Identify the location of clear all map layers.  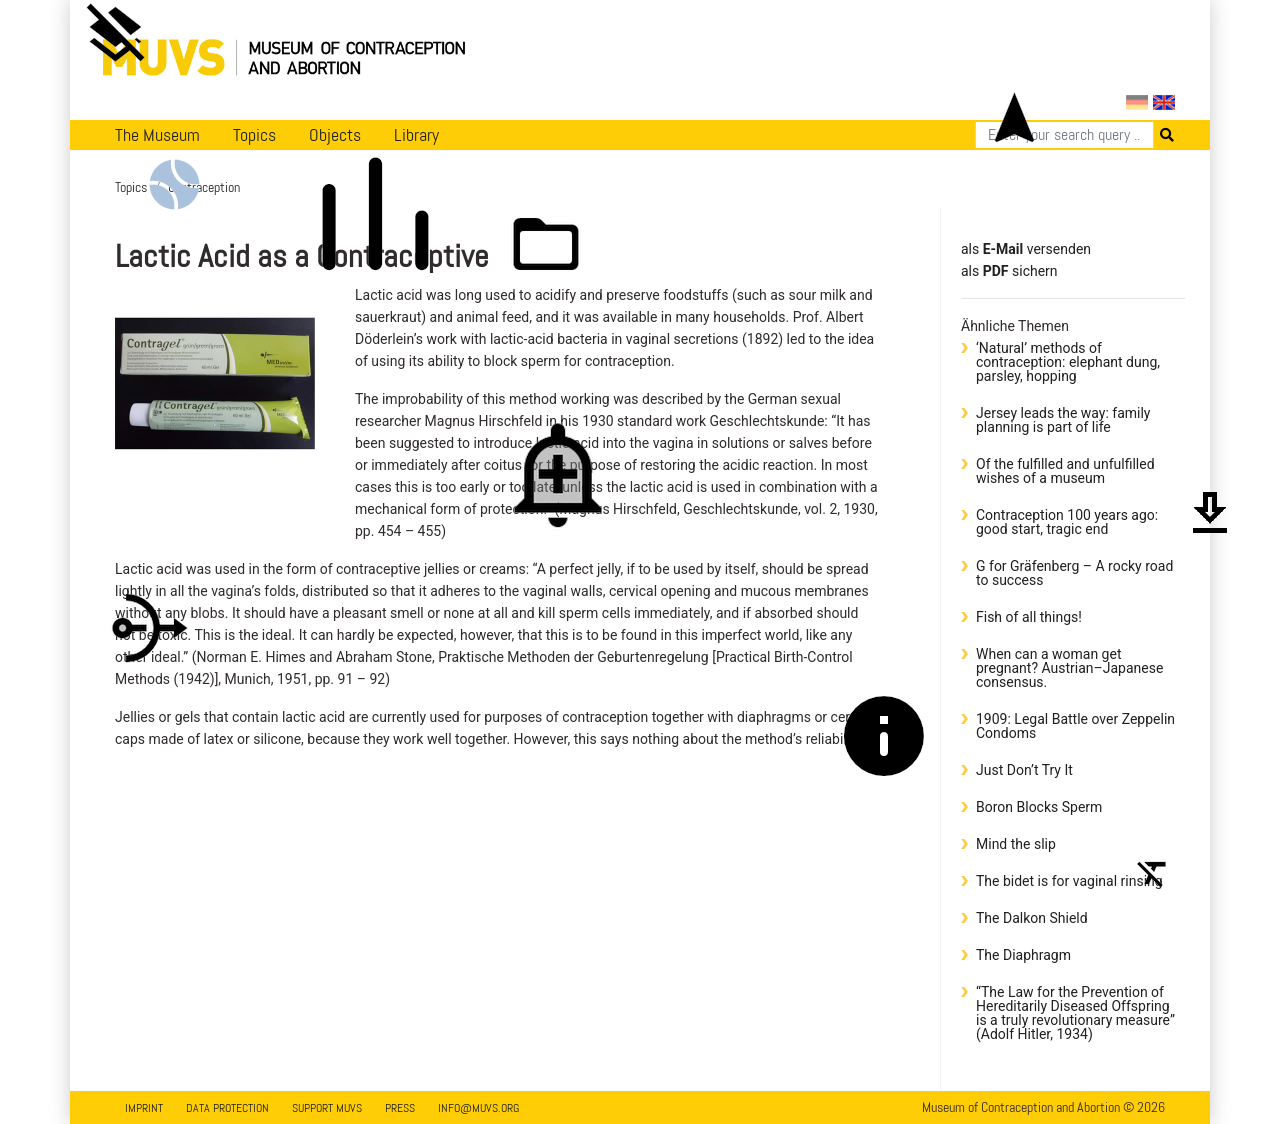
(115, 35).